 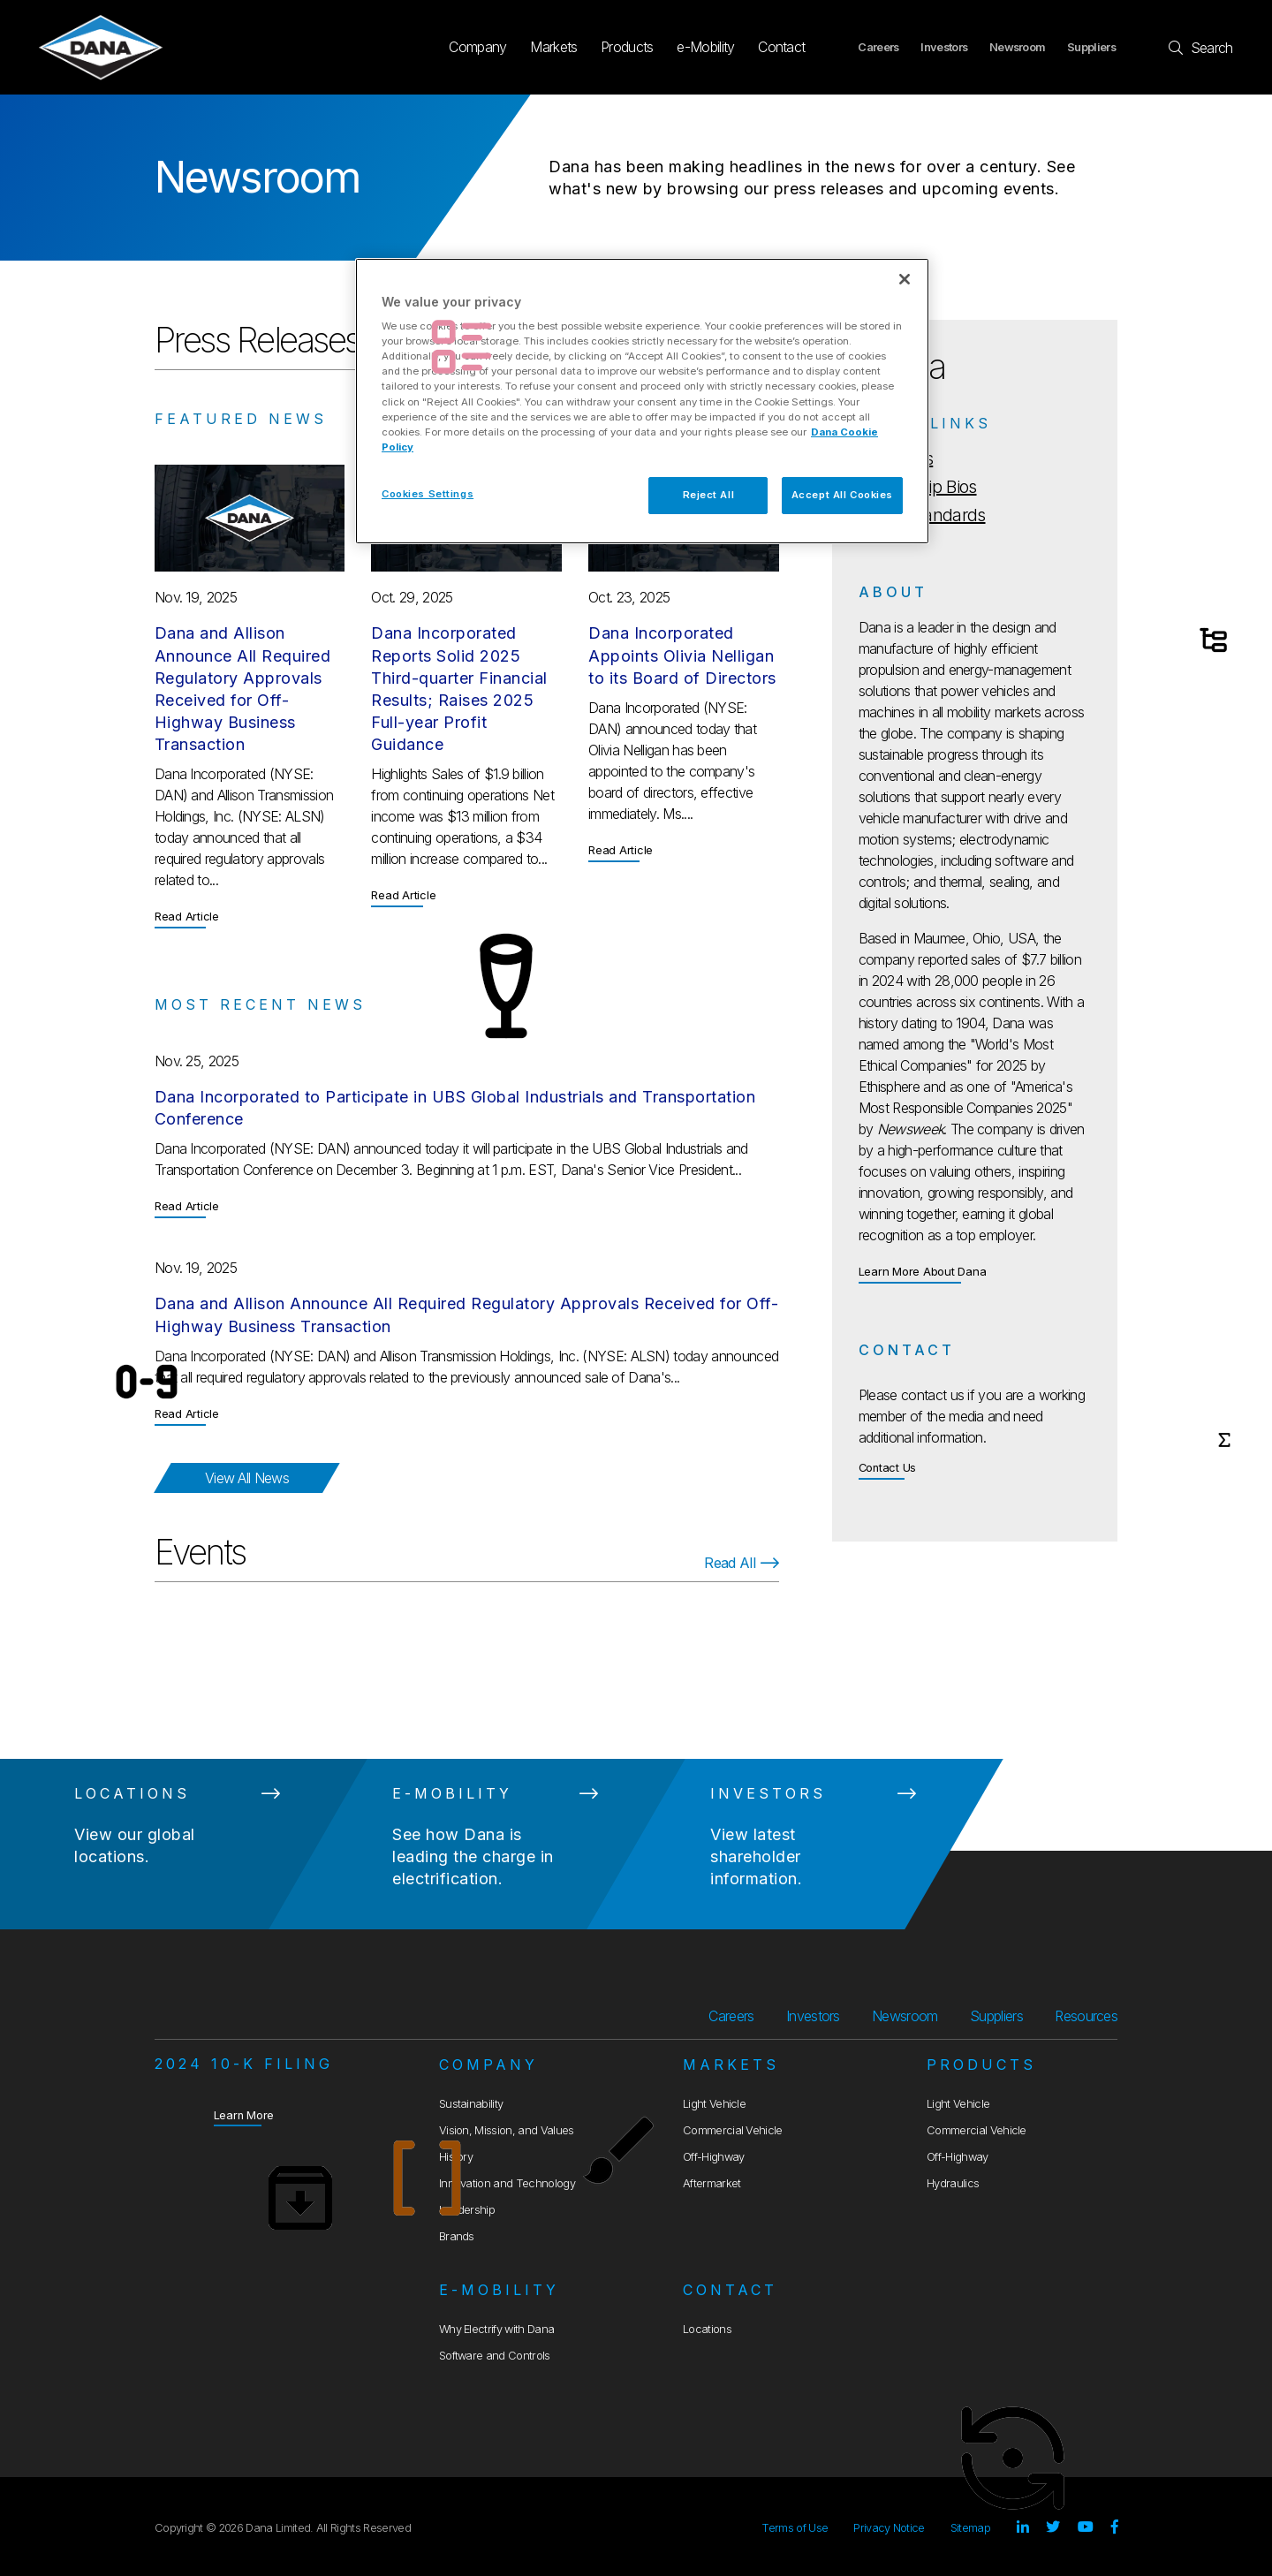 I want to click on celebrate an achievement or milestone, so click(x=506, y=986).